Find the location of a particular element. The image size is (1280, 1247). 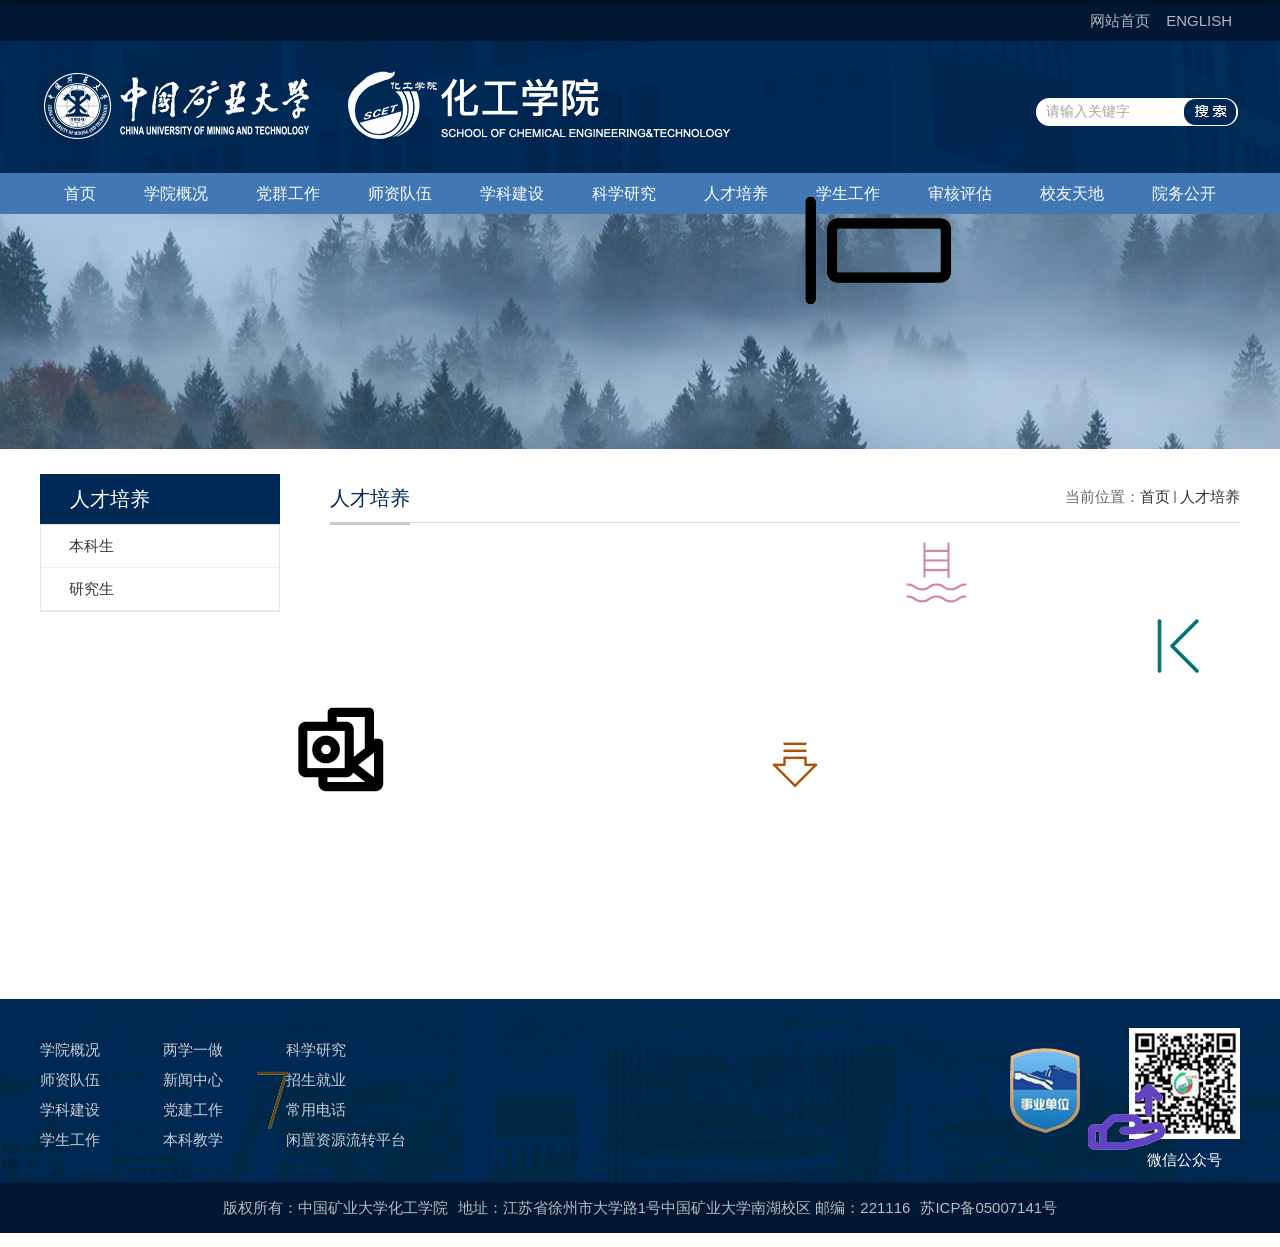

align content to the left is located at coordinates (875, 250).